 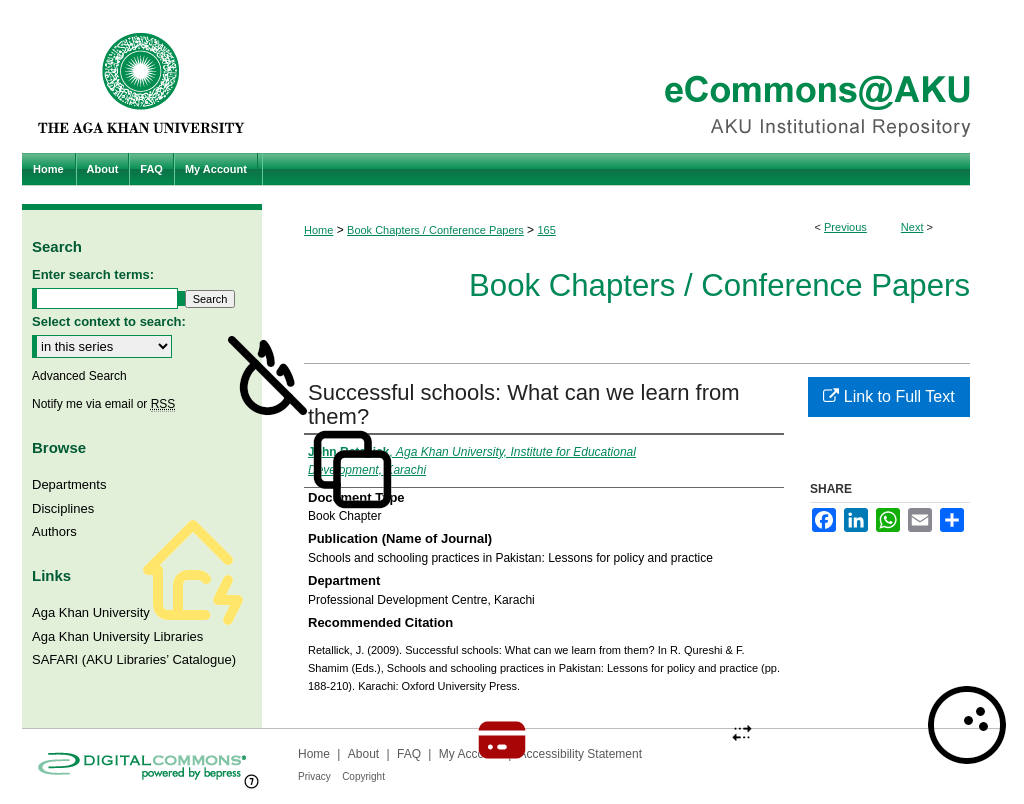 I want to click on disable hot or trending content, so click(x=267, y=375).